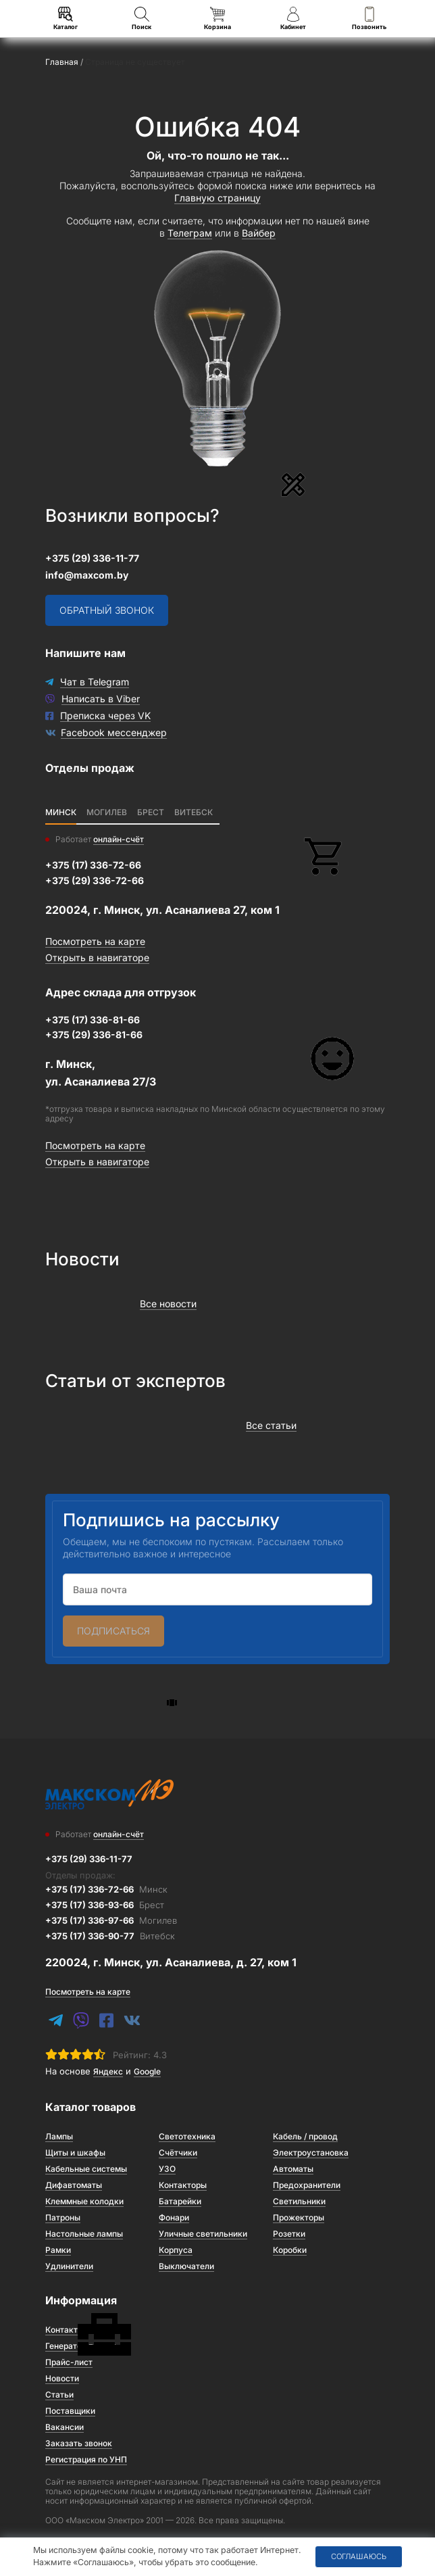 This screenshot has width=435, height=2576. I want to click on view nearby grocery stores, so click(325, 856).